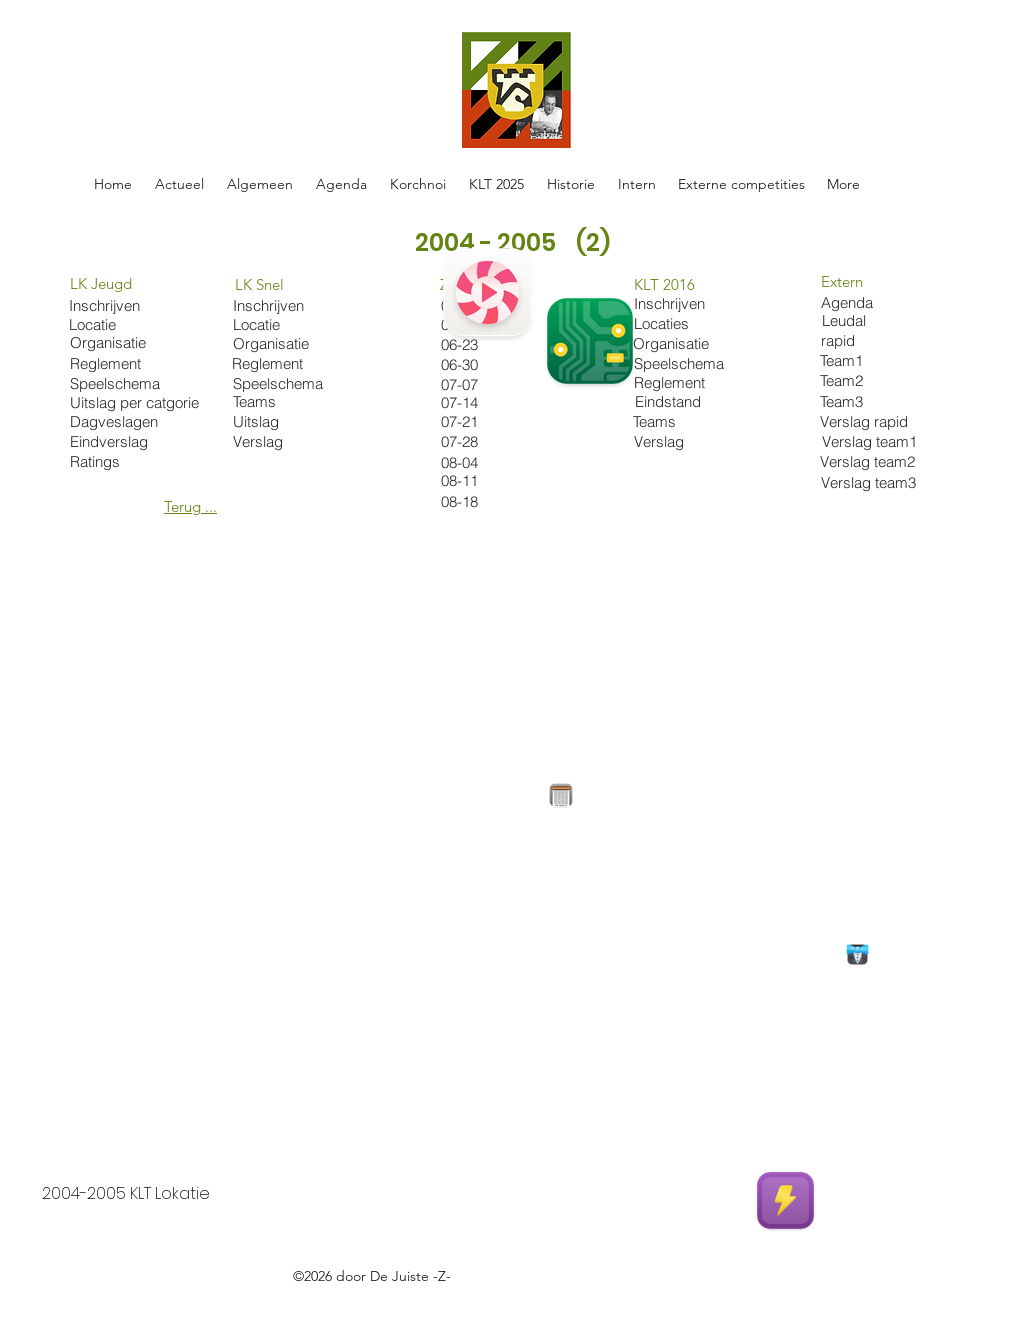 The width and height of the screenshot is (1024, 1330). What do you see at coordinates (590, 341) in the screenshot?
I see `open pcbnew circuit board design application` at bounding box center [590, 341].